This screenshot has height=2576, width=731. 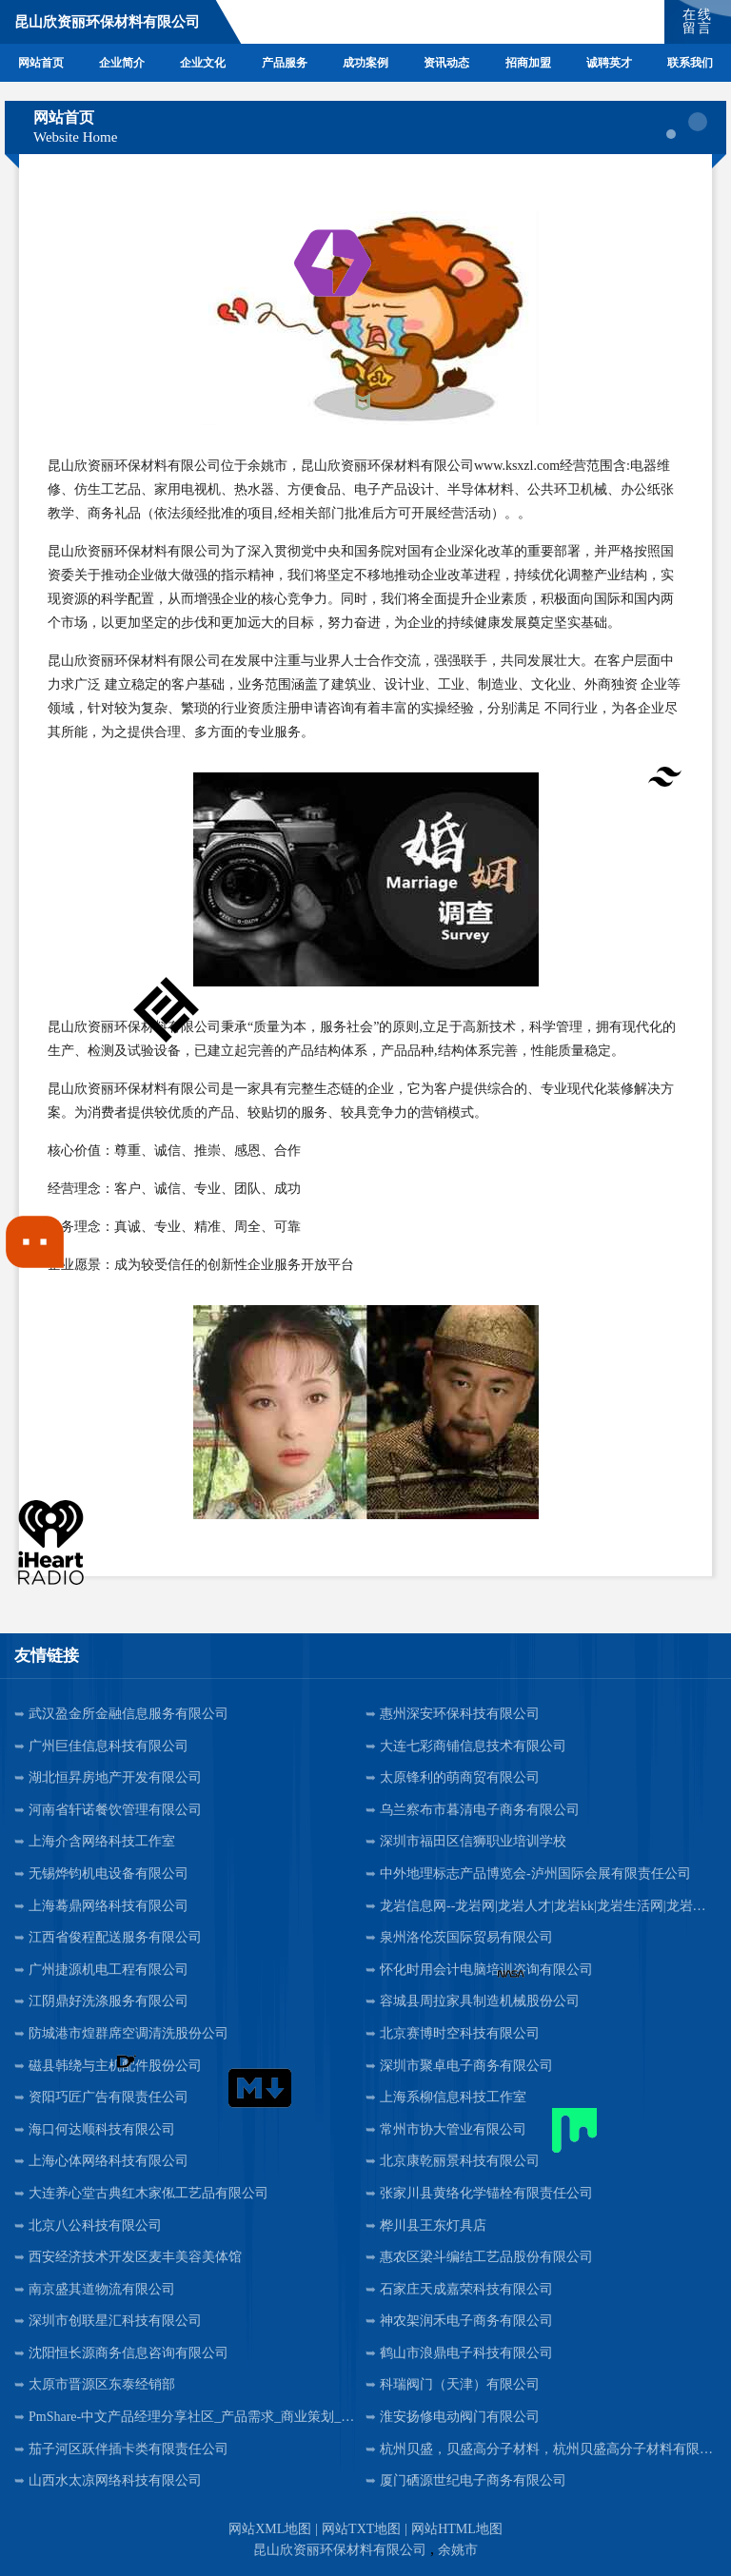 What do you see at coordinates (127, 2061) in the screenshot?
I see `D programming language logo` at bounding box center [127, 2061].